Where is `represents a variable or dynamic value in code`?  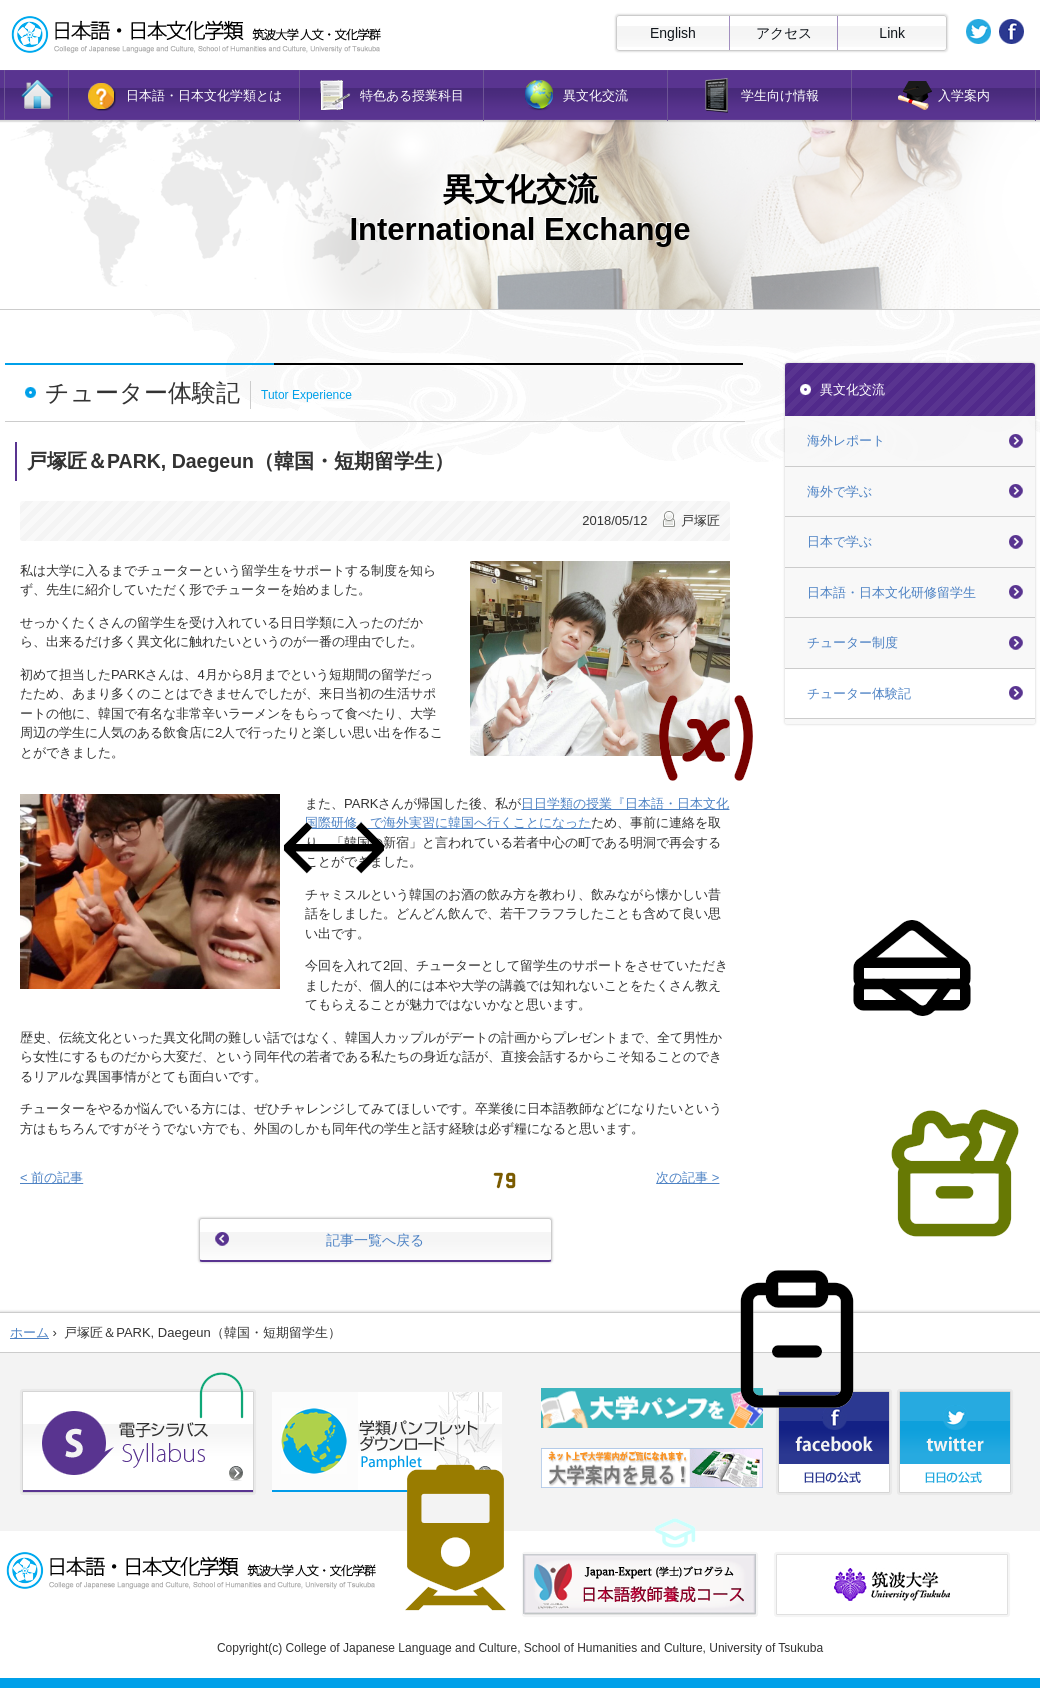 represents a variable or dynamic value in code is located at coordinates (706, 738).